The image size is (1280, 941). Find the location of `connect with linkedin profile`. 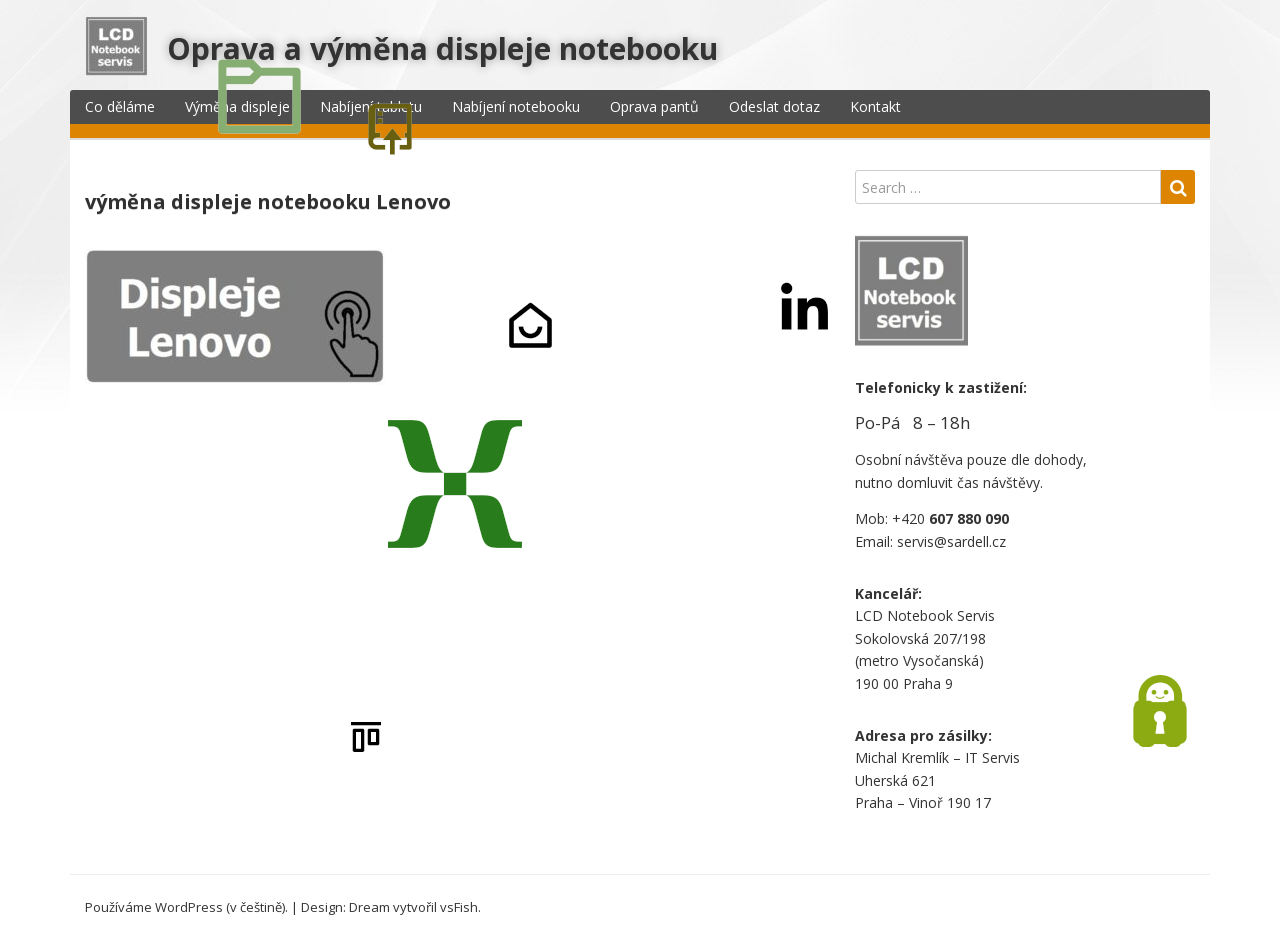

connect with linkedin profile is located at coordinates (804, 309).